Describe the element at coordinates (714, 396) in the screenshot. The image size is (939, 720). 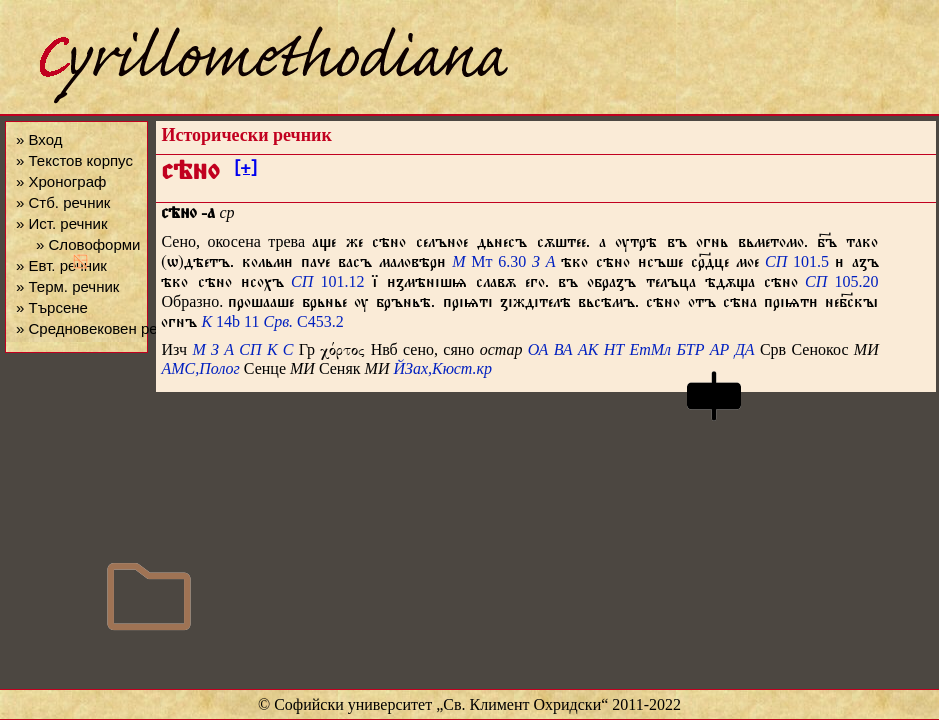
I see `center element horizontally` at that location.